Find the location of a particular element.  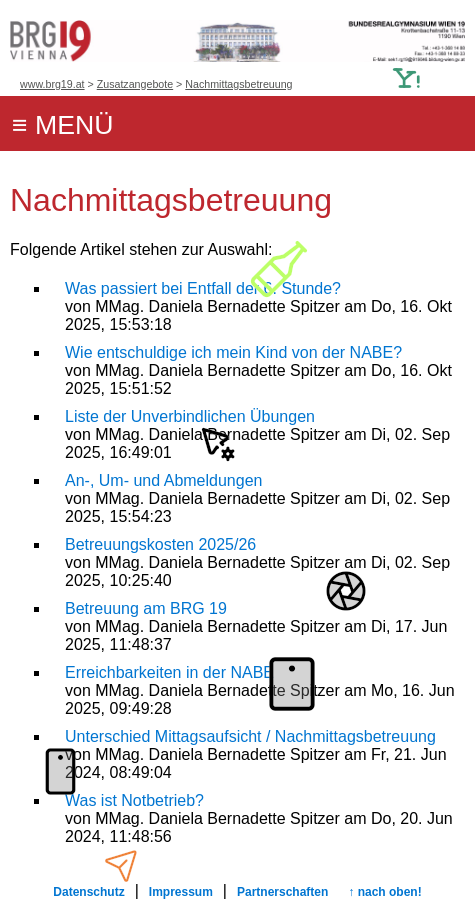

adjust camera aperture settings is located at coordinates (346, 591).